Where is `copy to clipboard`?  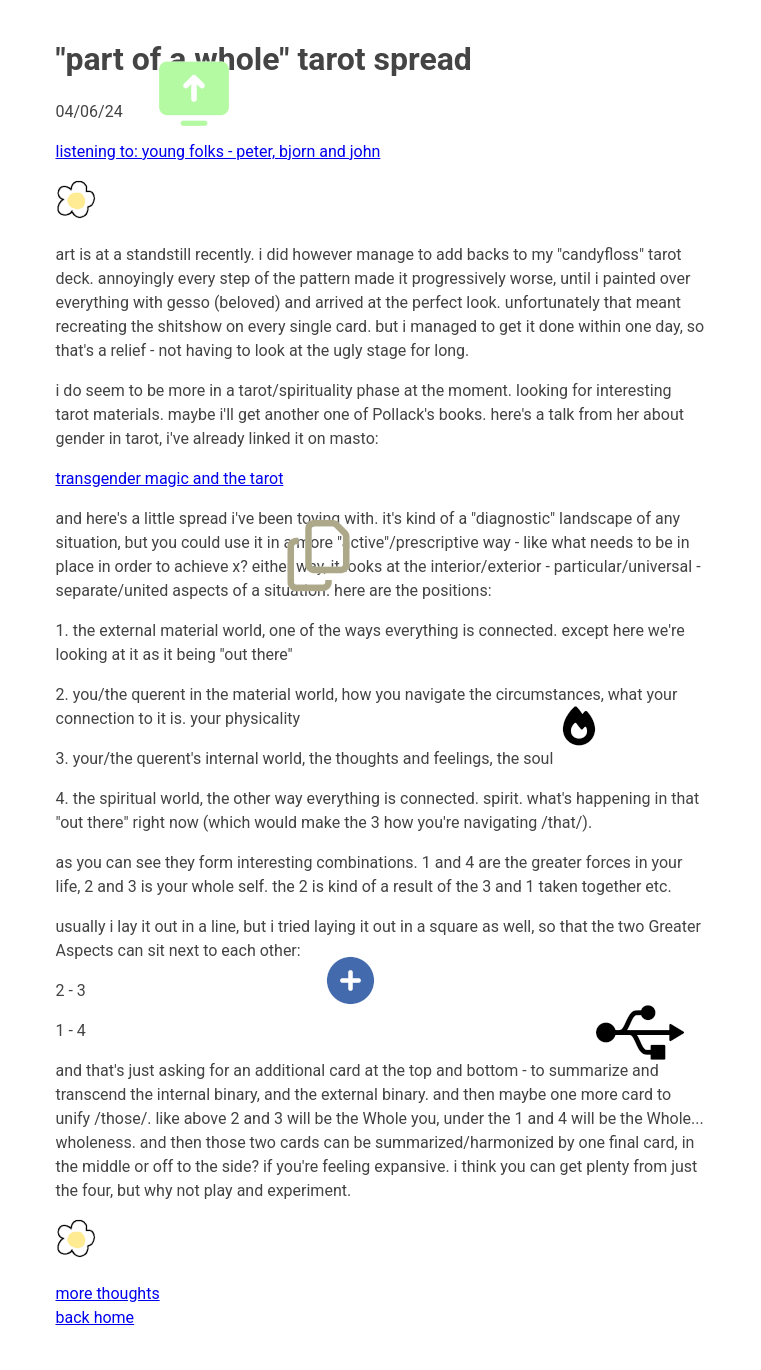
copy to clipboard is located at coordinates (318, 555).